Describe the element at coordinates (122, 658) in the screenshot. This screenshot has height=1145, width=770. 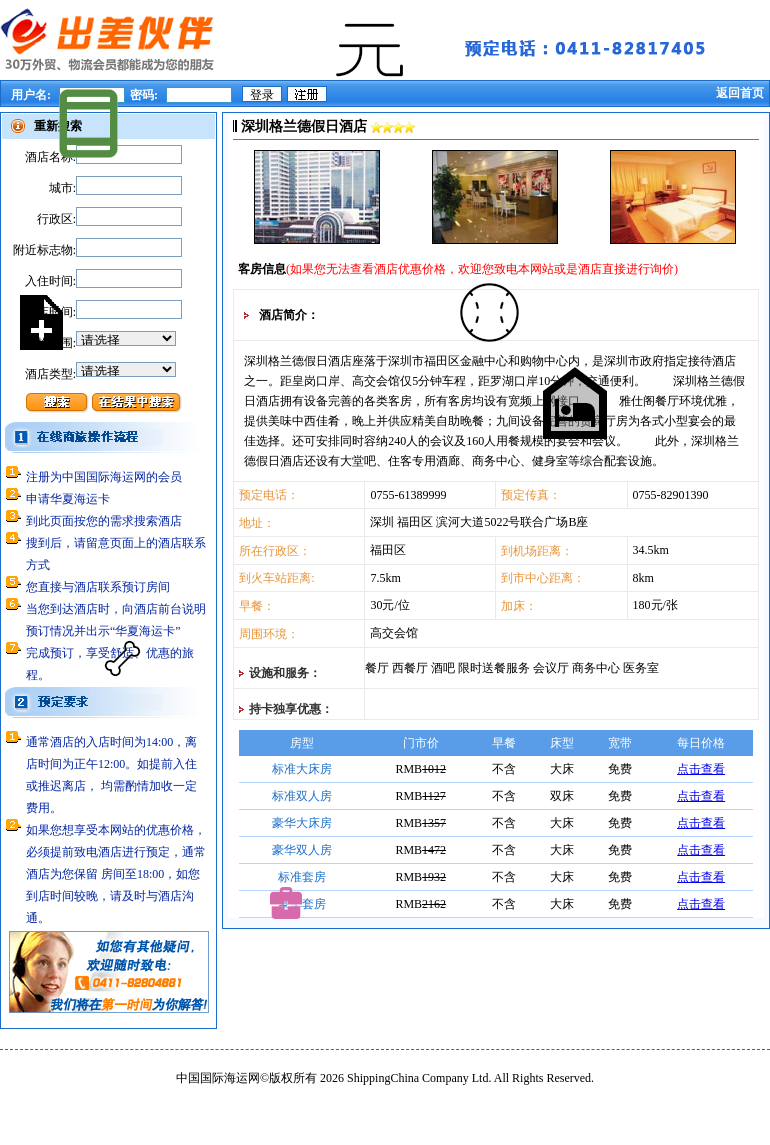
I see `access pet-related features or settings` at that location.